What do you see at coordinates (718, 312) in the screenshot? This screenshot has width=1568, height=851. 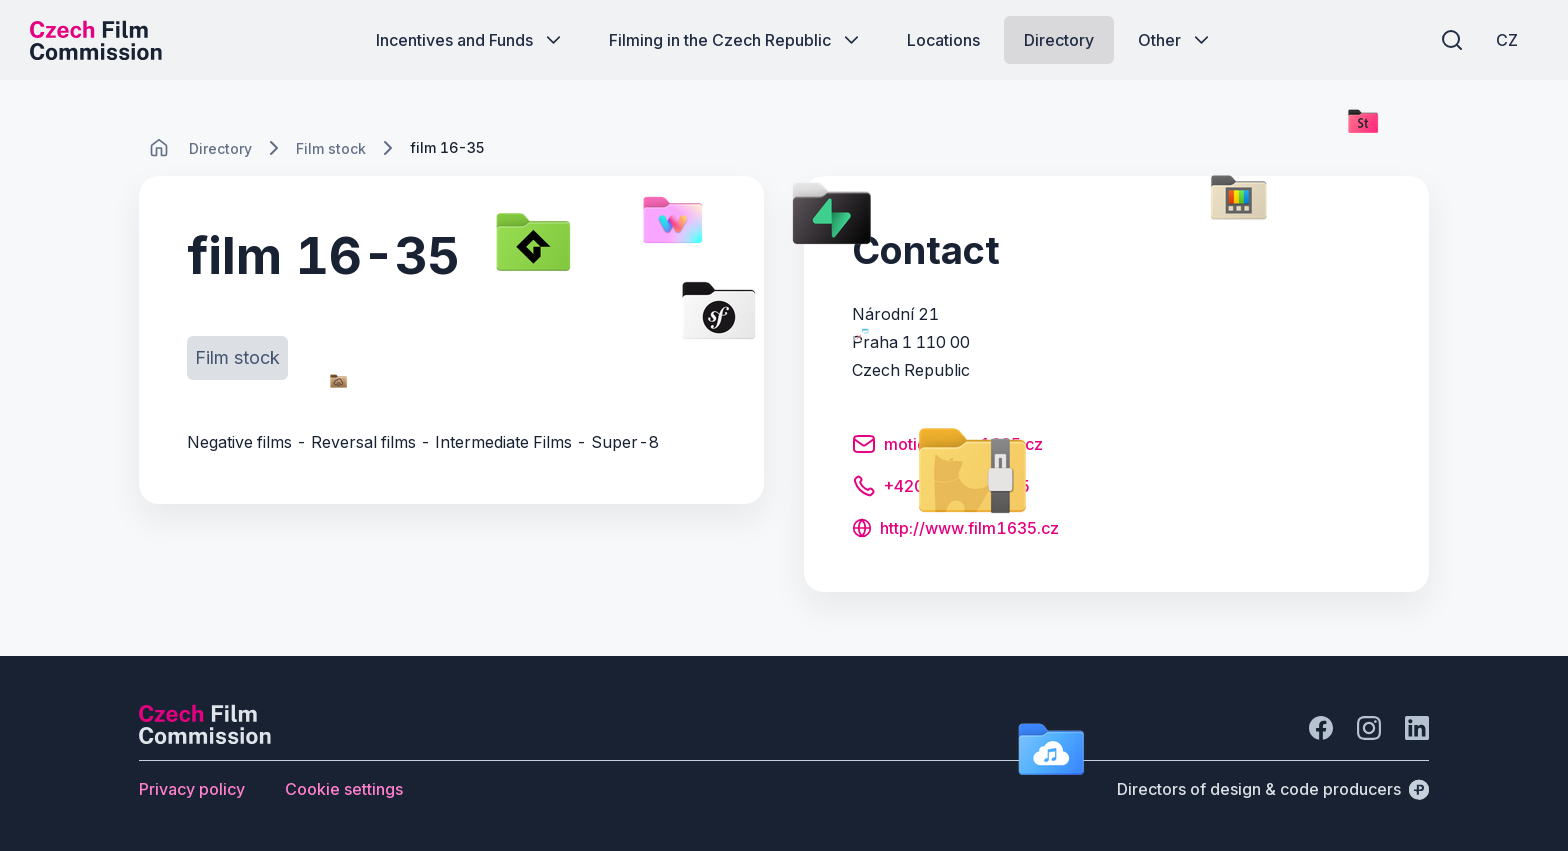 I see `open symfony project folder` at bounding box center [718, 312].